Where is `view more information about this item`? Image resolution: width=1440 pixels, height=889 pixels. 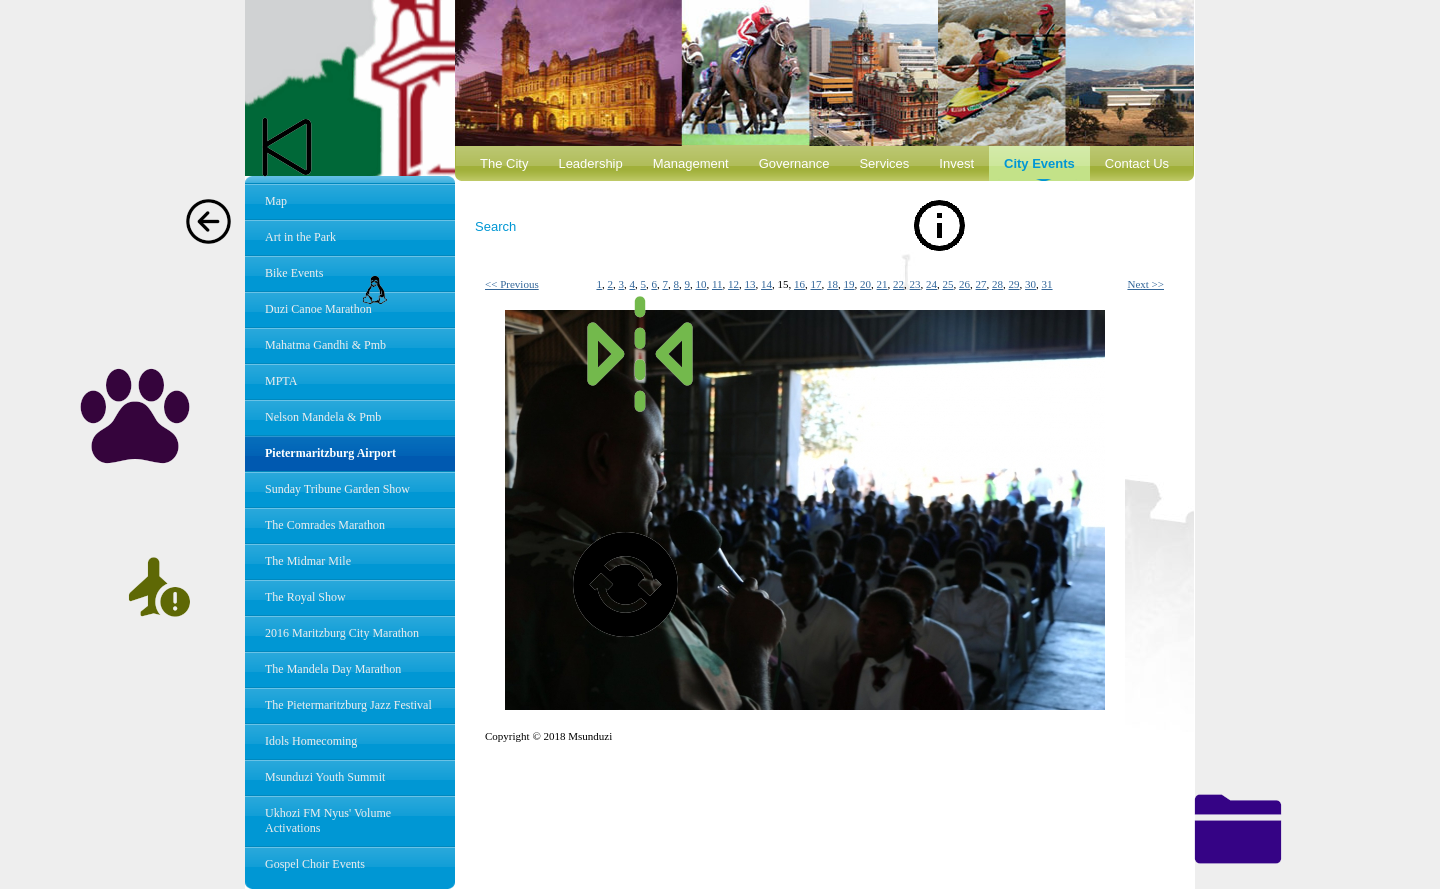
view more information about this item is located at coordinates (939, 225).